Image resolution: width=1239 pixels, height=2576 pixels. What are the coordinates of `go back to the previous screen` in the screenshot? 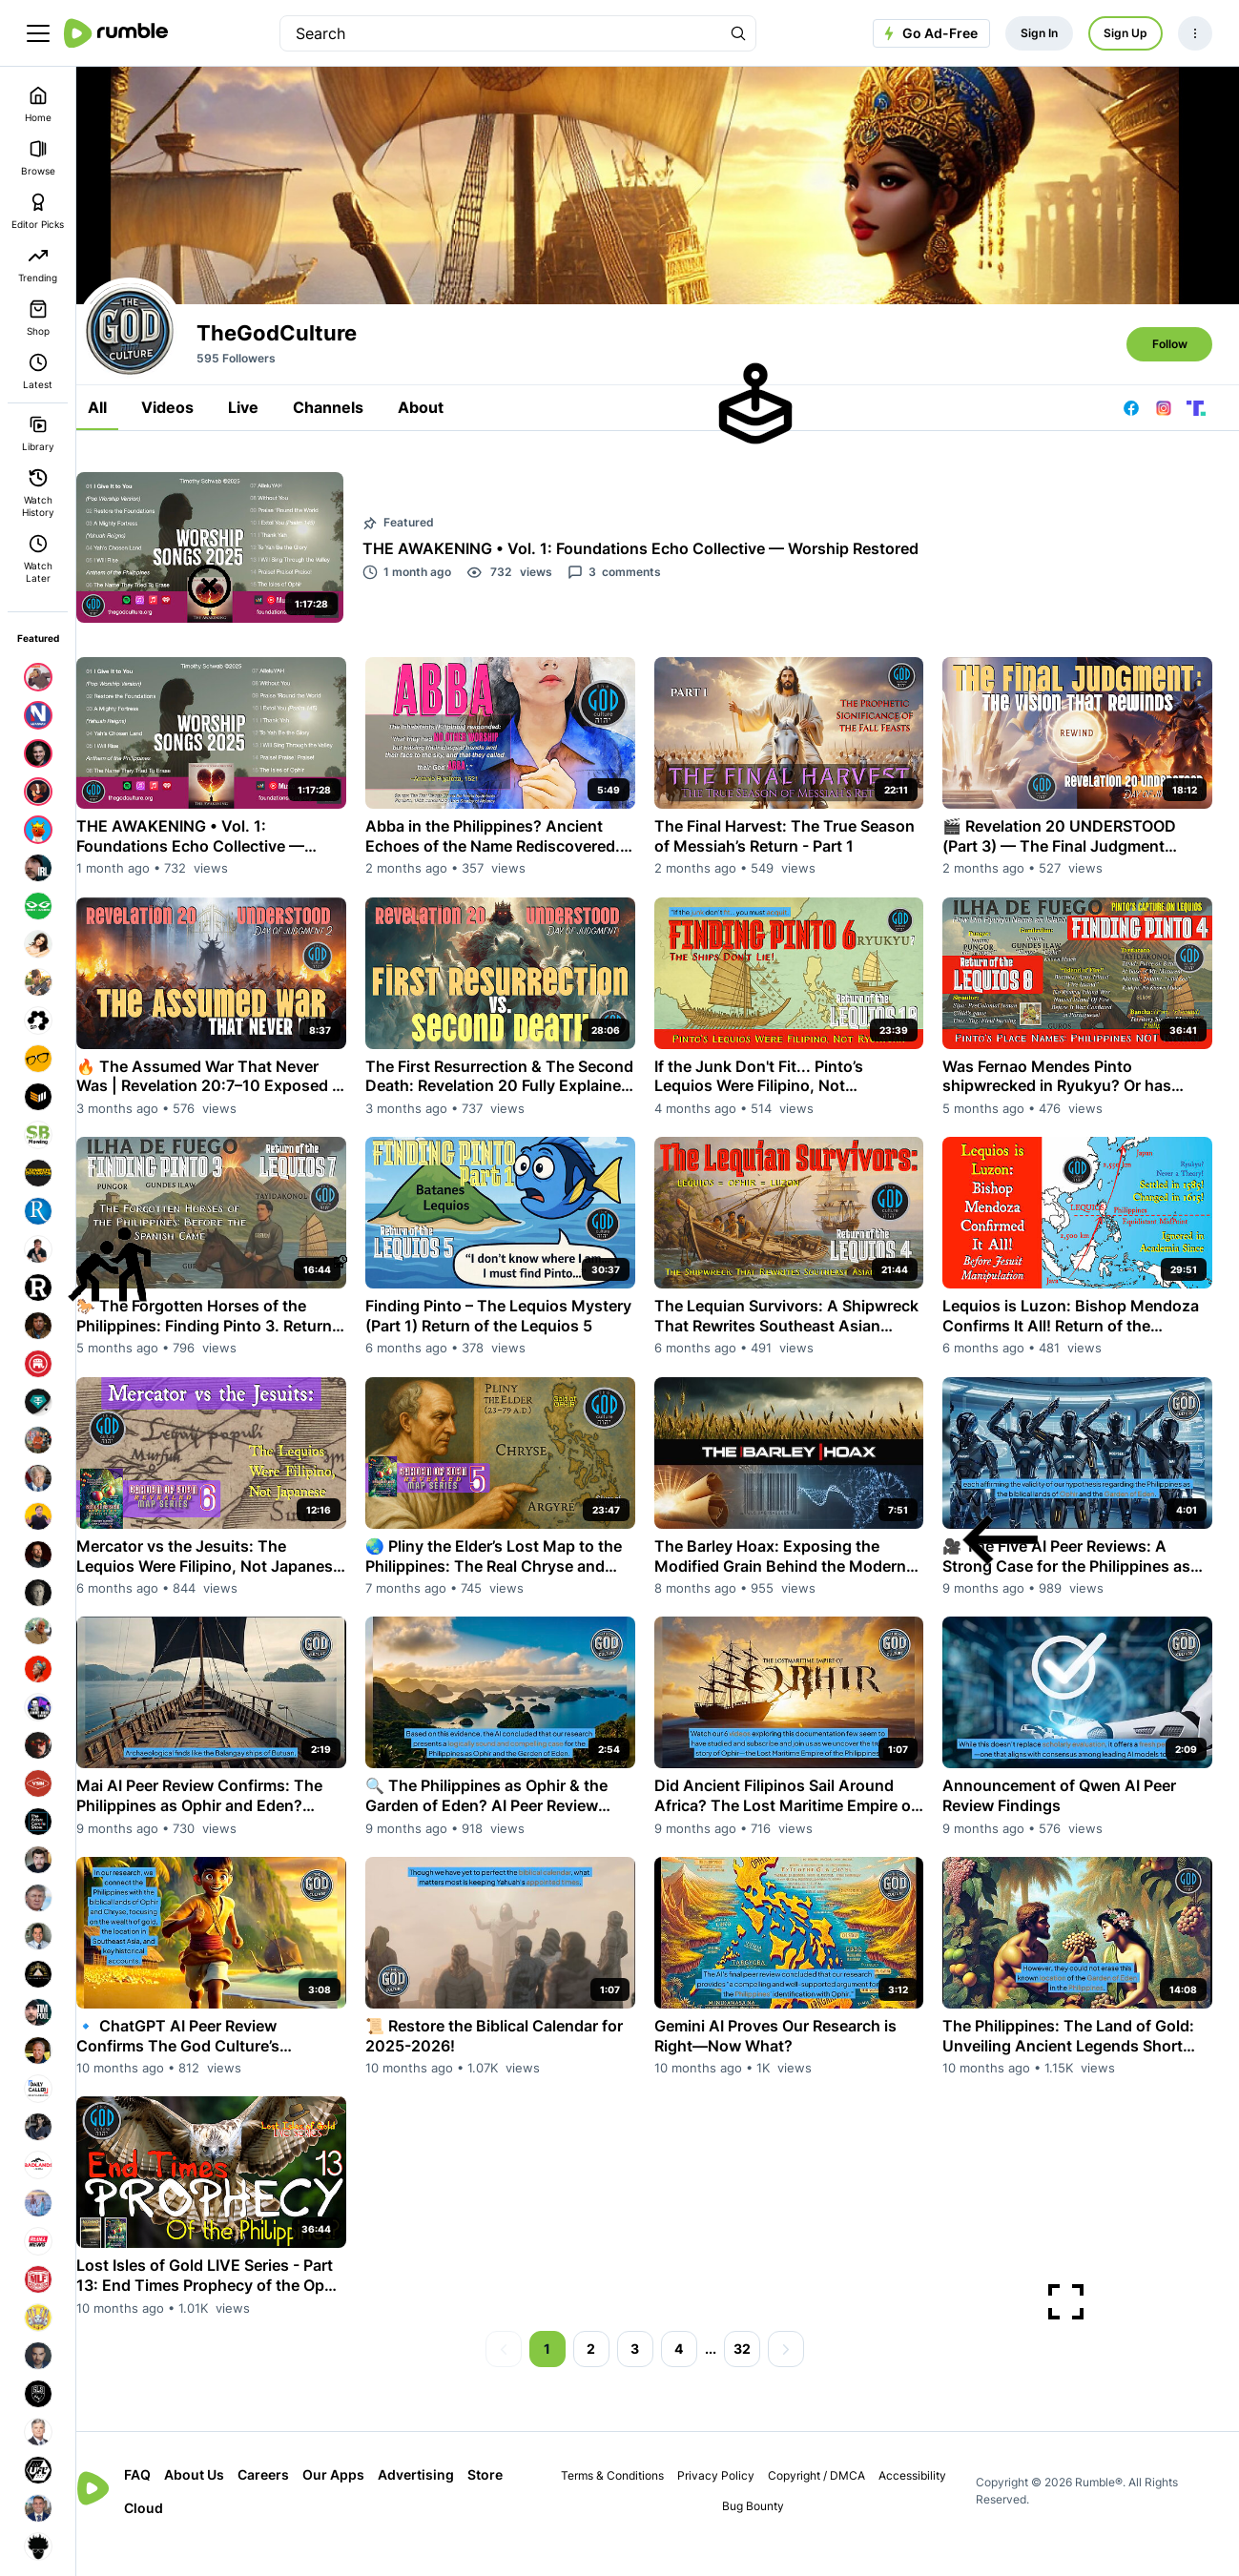 It's located at (1000, 1539).